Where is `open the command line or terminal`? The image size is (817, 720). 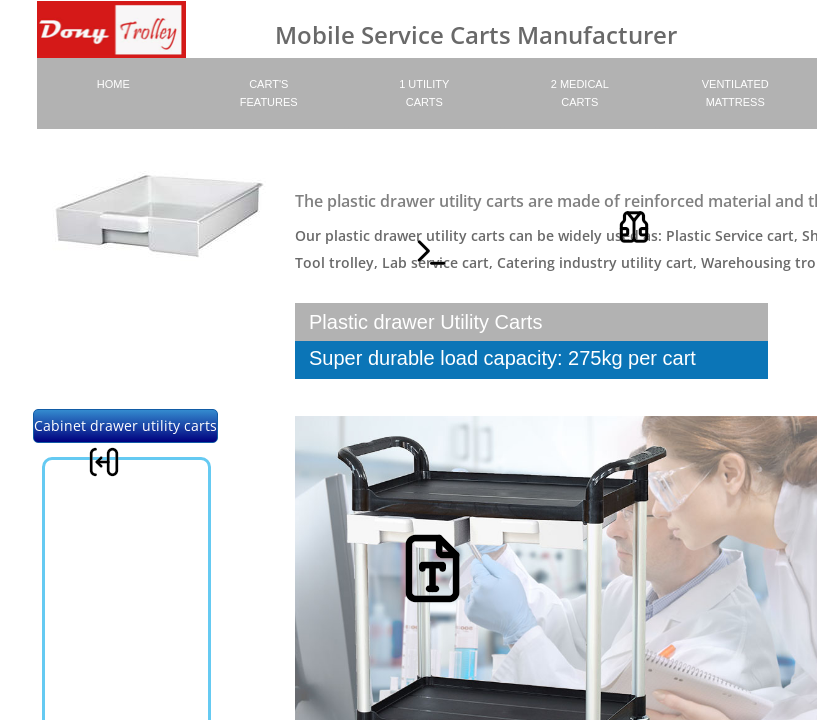 open the command line or terminal is located at coordinates (431, 252).